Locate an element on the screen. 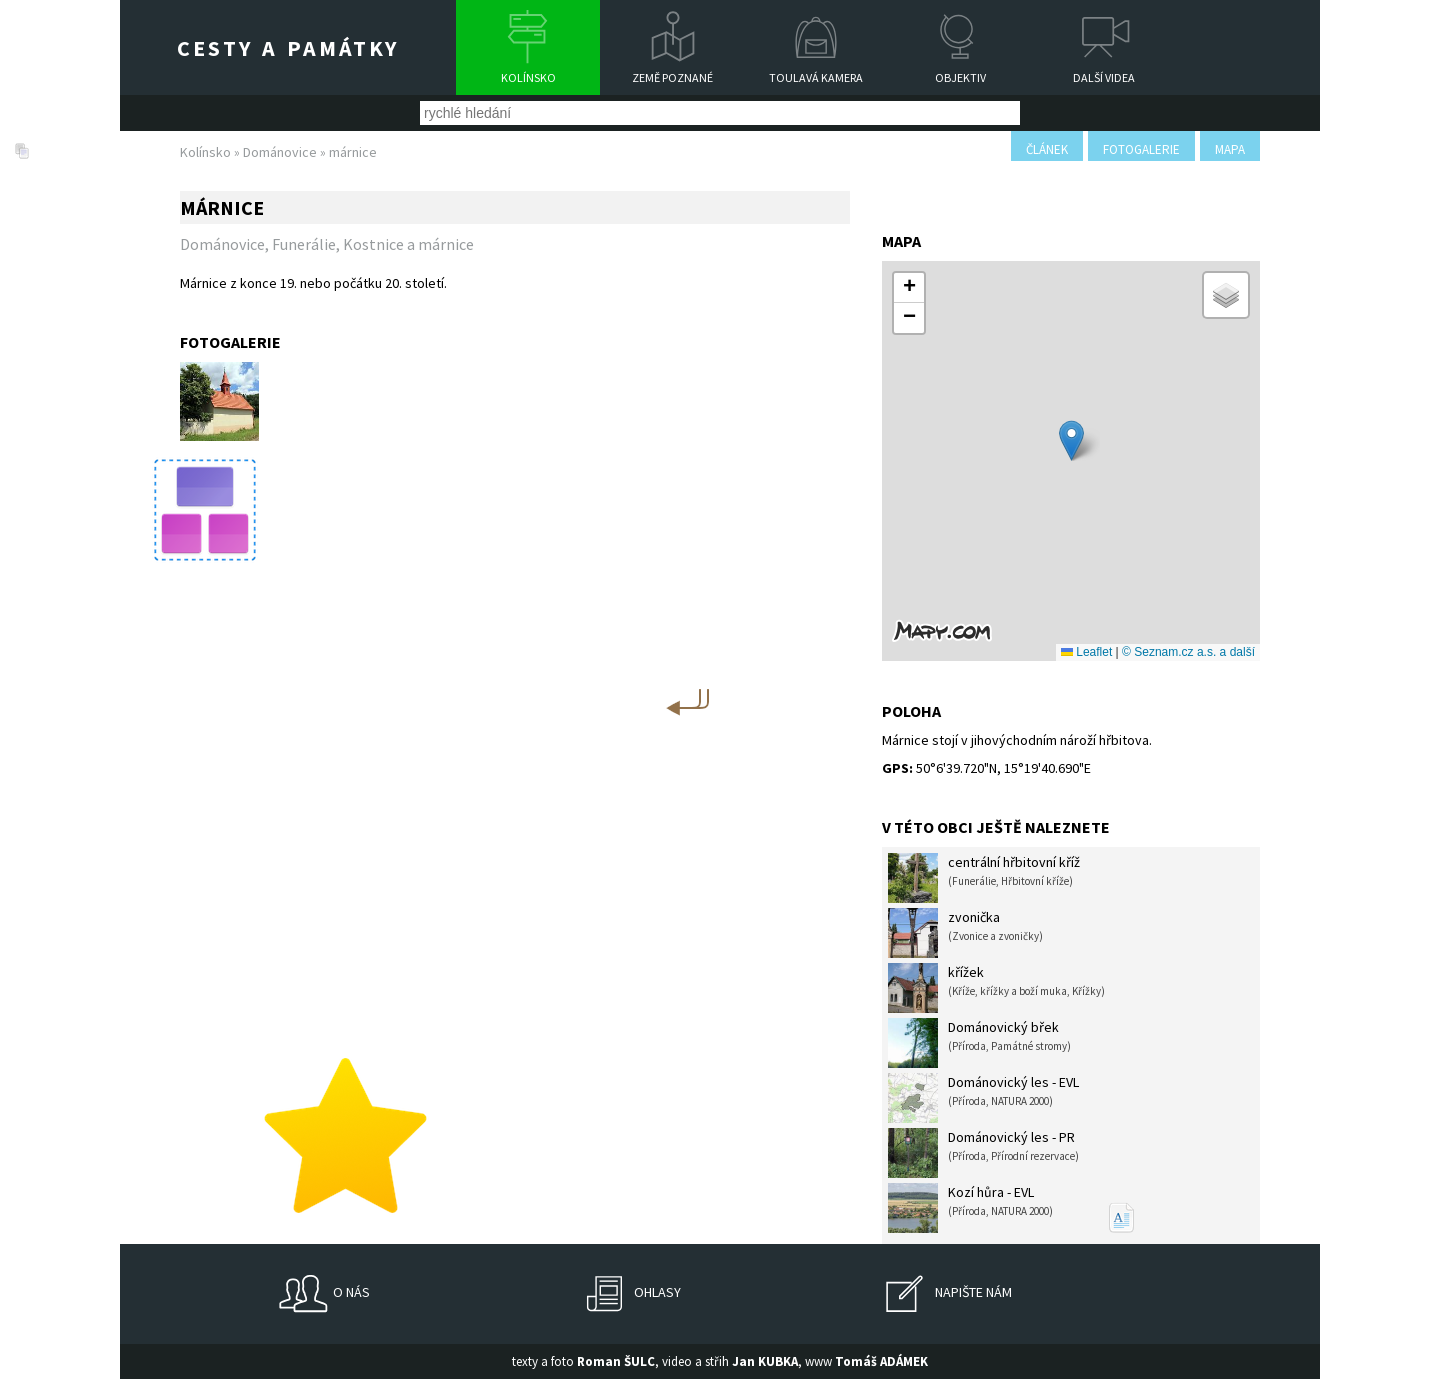  select all items in the current view is located at coordinates (205, 510).